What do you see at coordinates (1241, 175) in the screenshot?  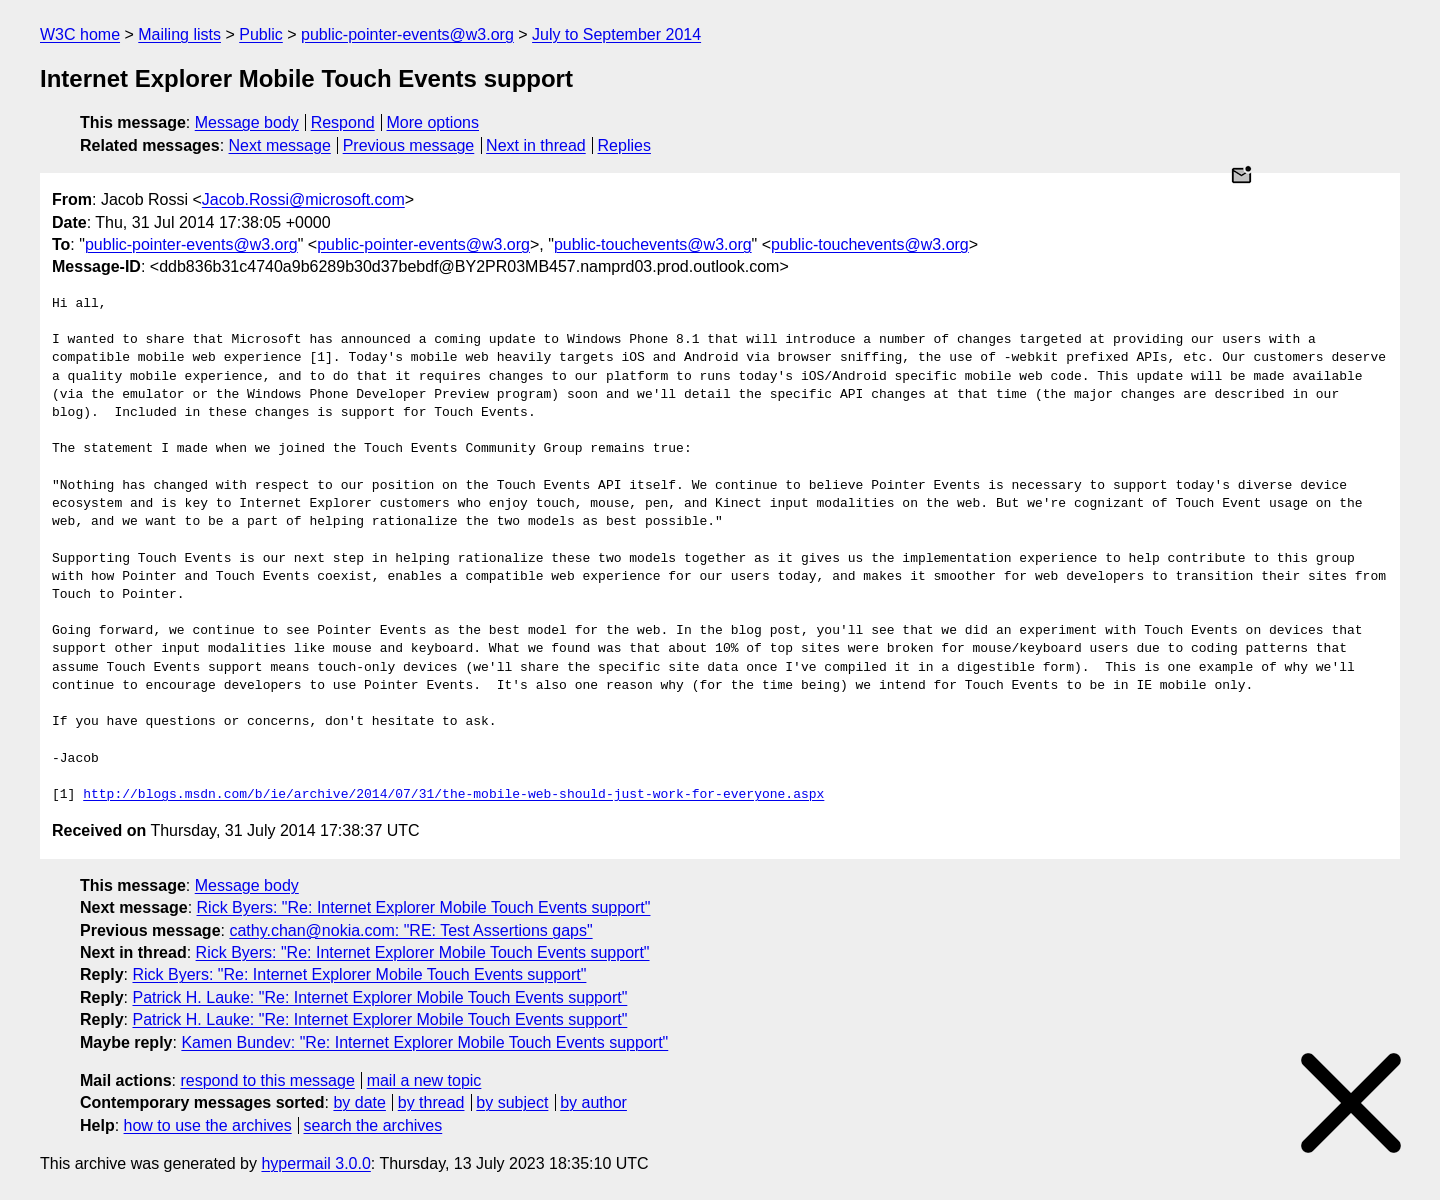 I see `indicates an unread email message` at bounding box center [1241, 175].